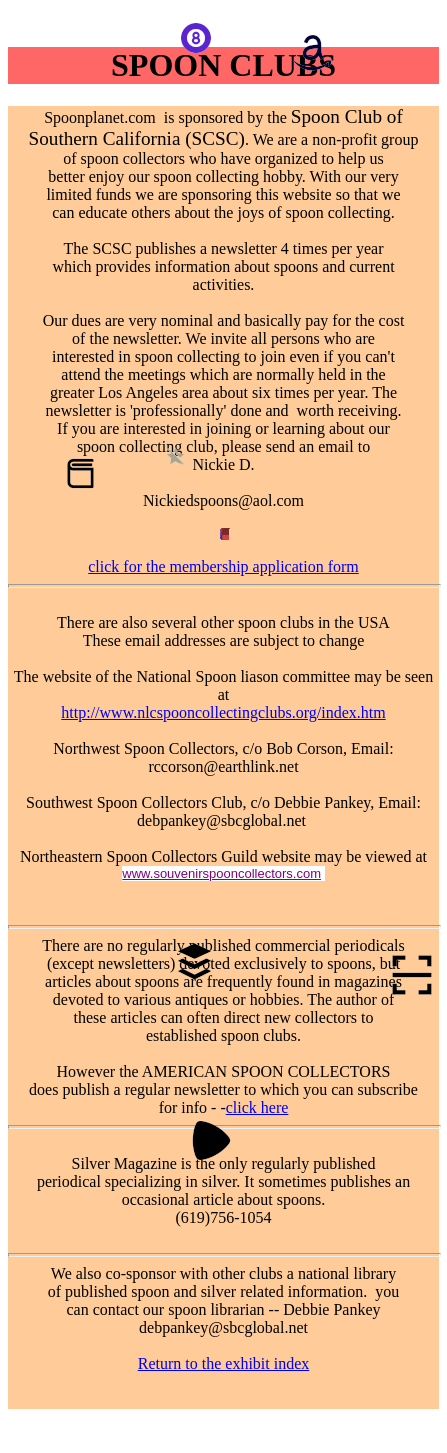  What do you see at coordinates (175, 456) in the screenshot?
I see `disable or turn off favorites` at bounding box center [175, 456].